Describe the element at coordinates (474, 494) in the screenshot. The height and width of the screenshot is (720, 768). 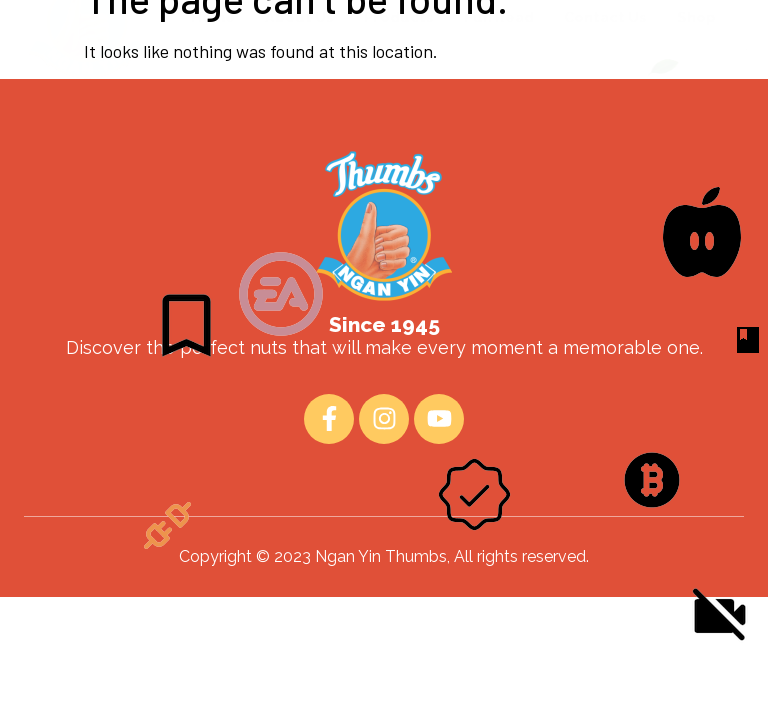
I see `indicates verified or authenticated status` at that location.